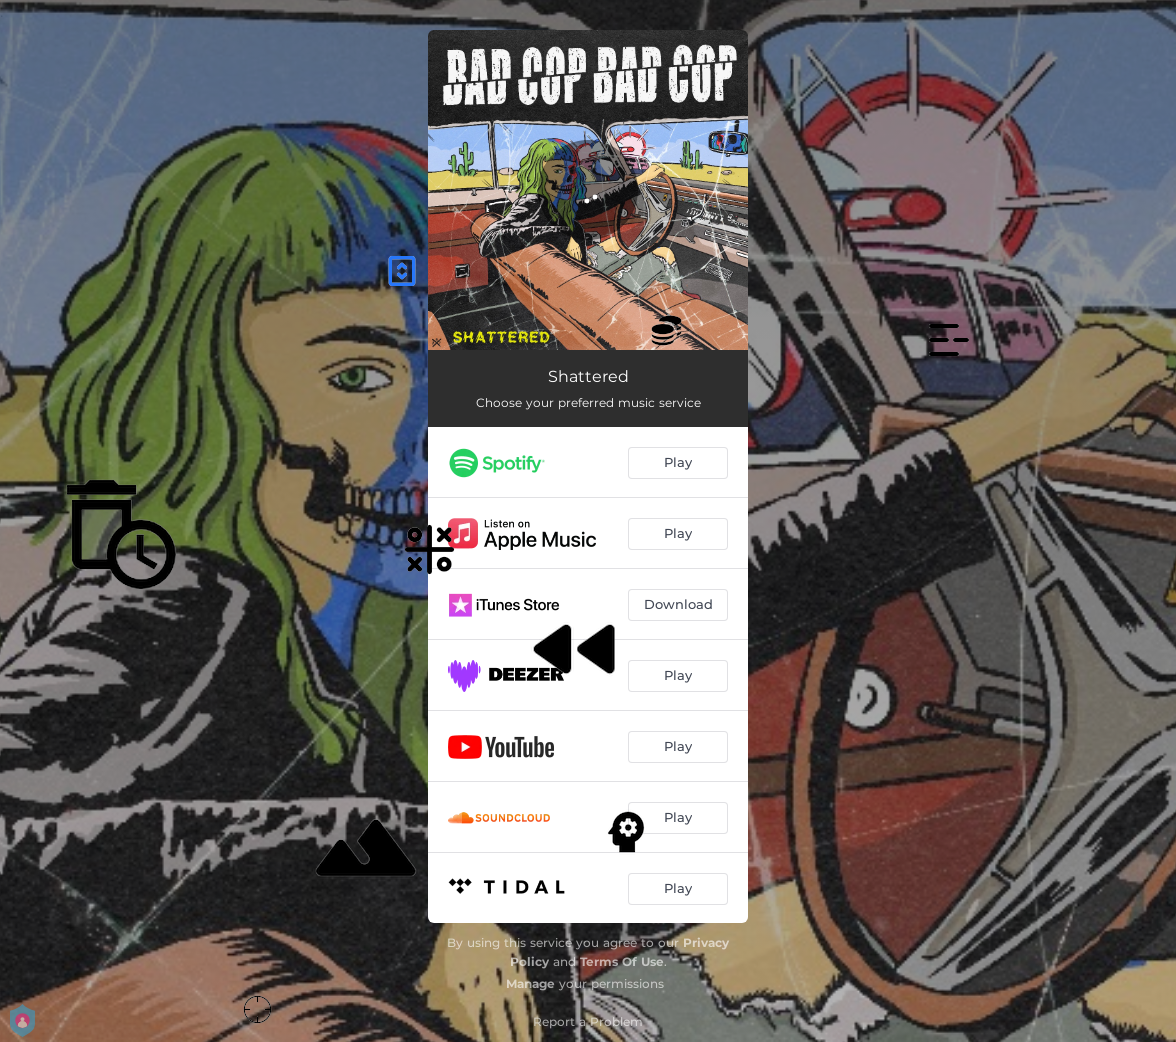  Describe the element at coordinates (402, 271) in the screenshot. I see `access elevator controls or floor selection` at that location.